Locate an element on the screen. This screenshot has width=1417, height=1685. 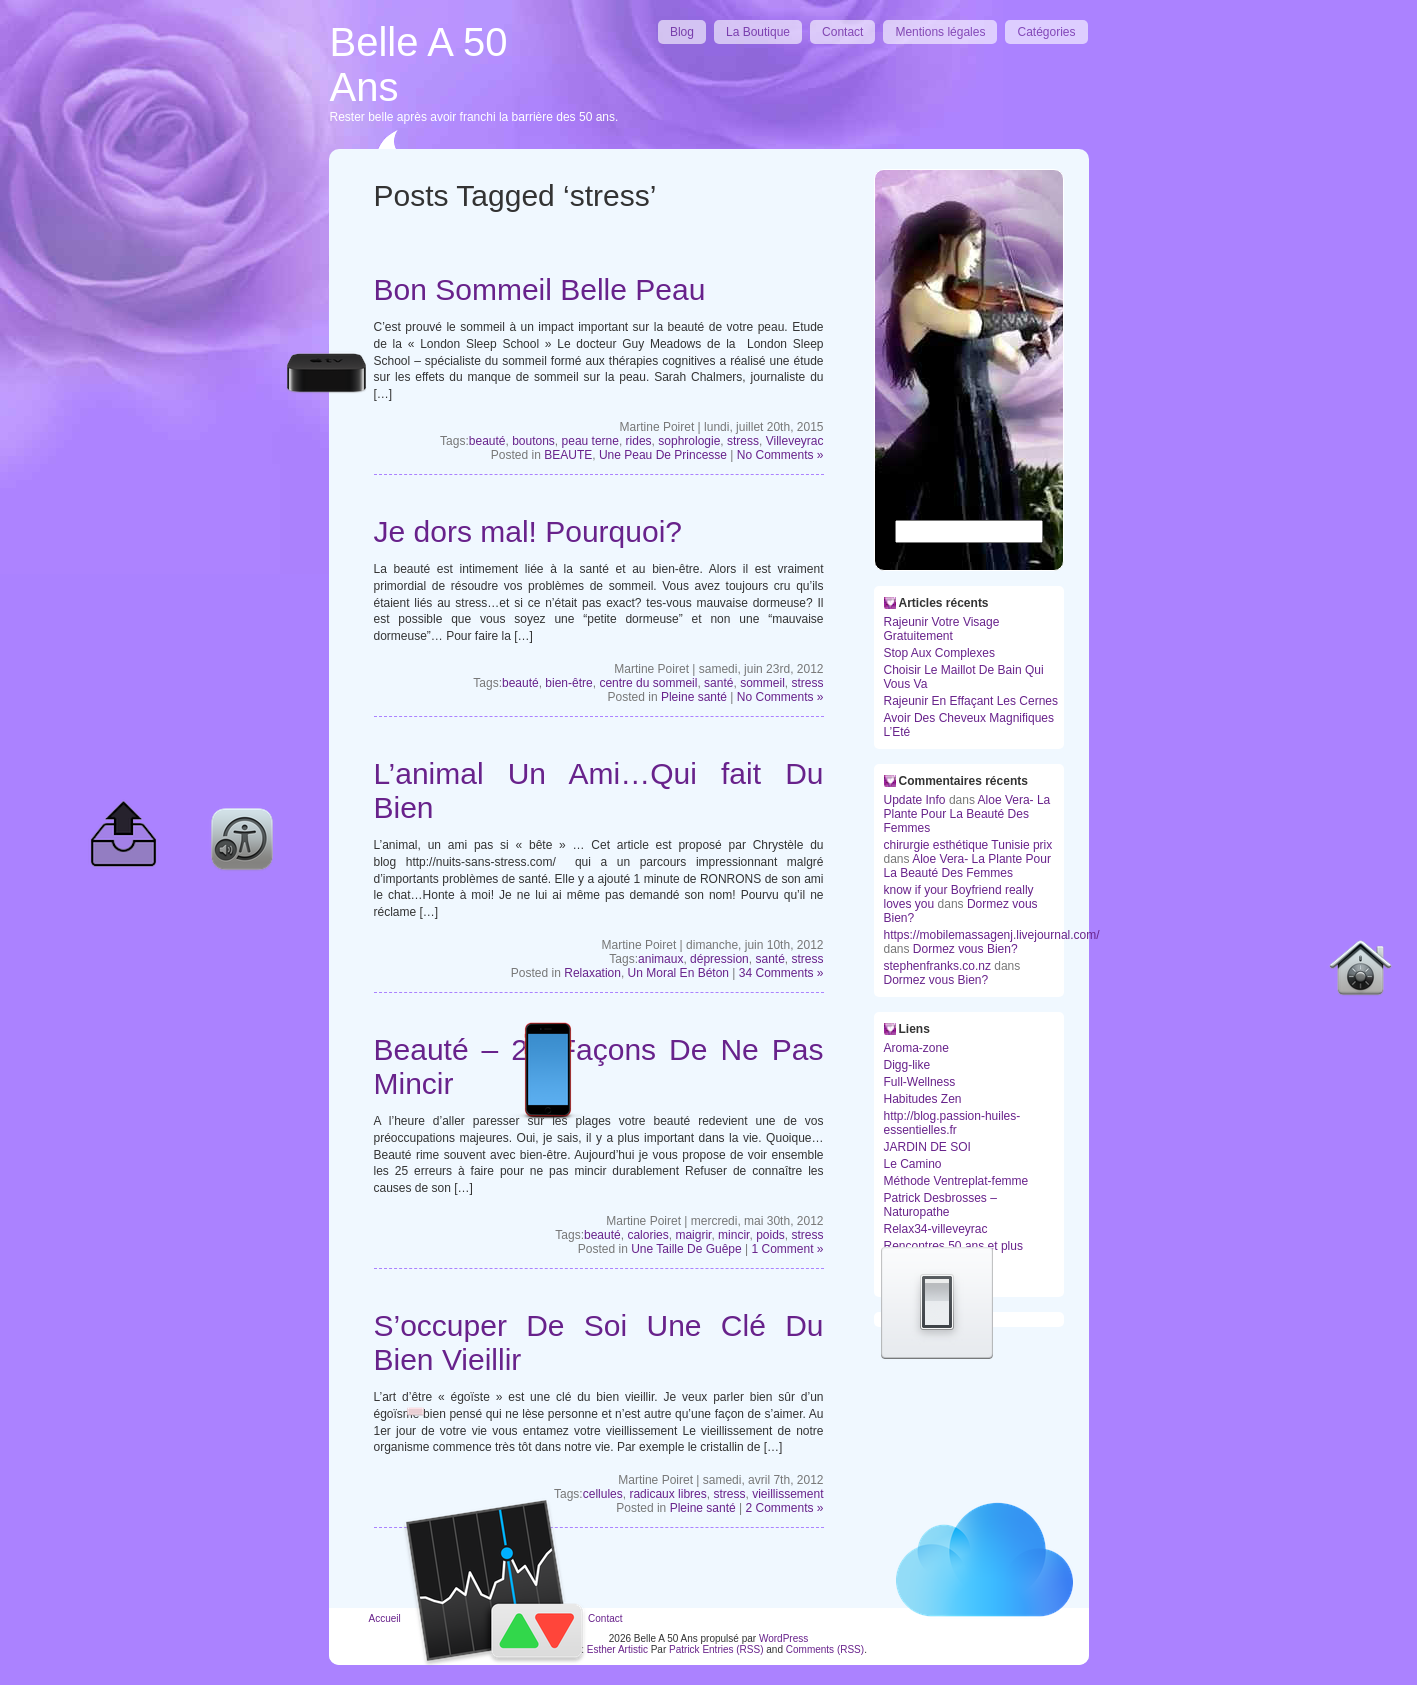
apple tv device icon is located at coordinates (326, 360).